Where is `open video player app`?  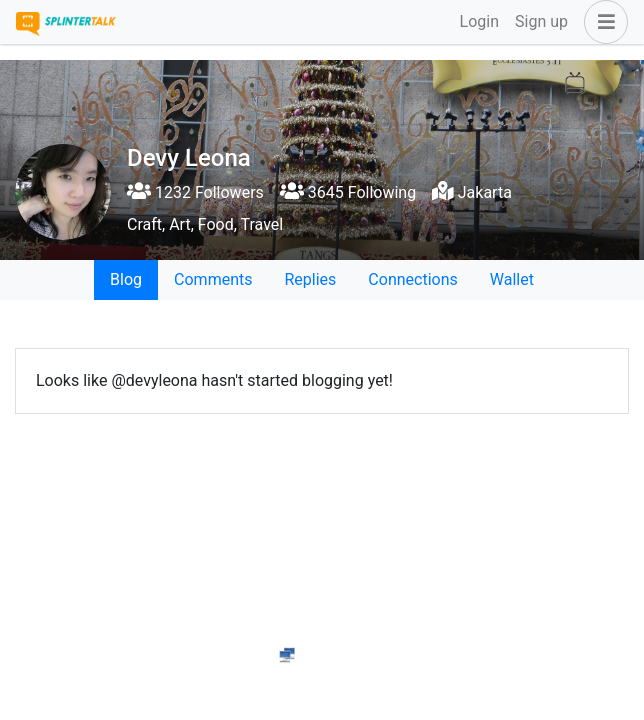 open video player app is located at coordinates (575, 83).